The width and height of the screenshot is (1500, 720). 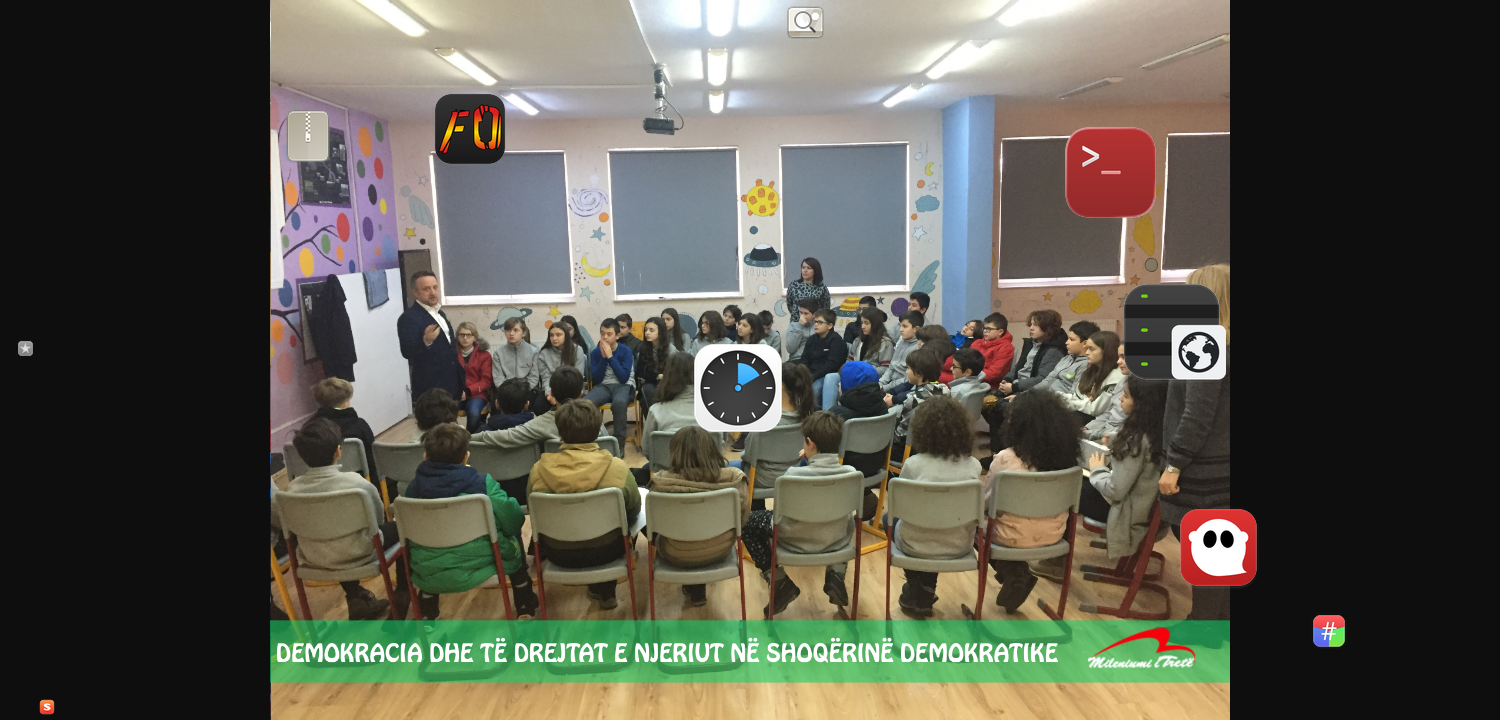 What do you see at coordinates (1110, 172) in the screenshot?
I see `open terminal with superuser/root privileges` at bounding box center [1110, 172].